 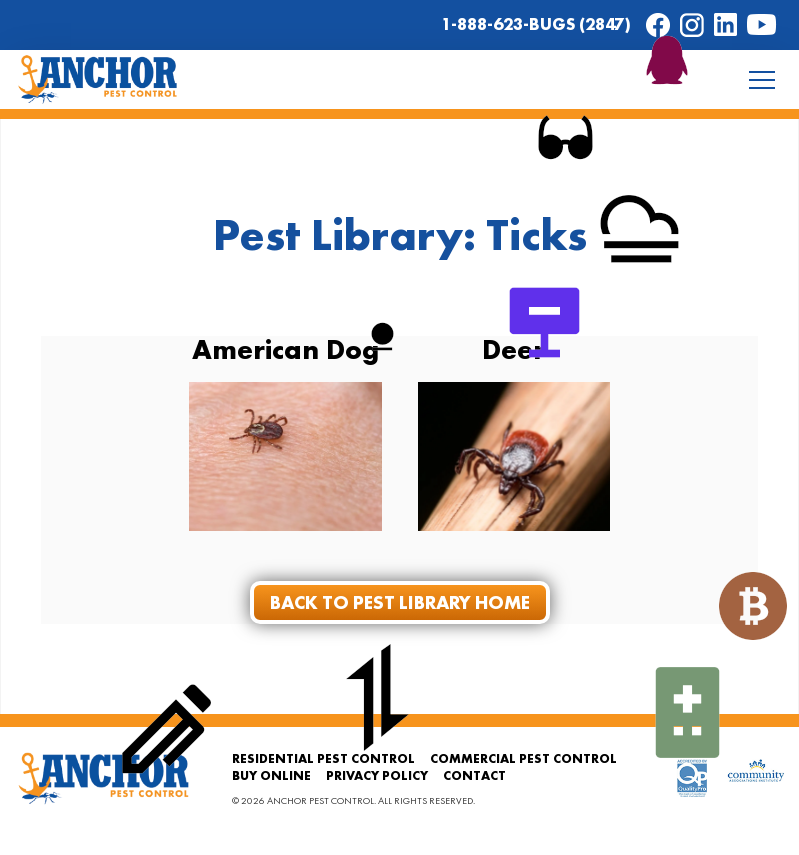 I want to click on open QQ messenger app, so click(x=667, y=60).